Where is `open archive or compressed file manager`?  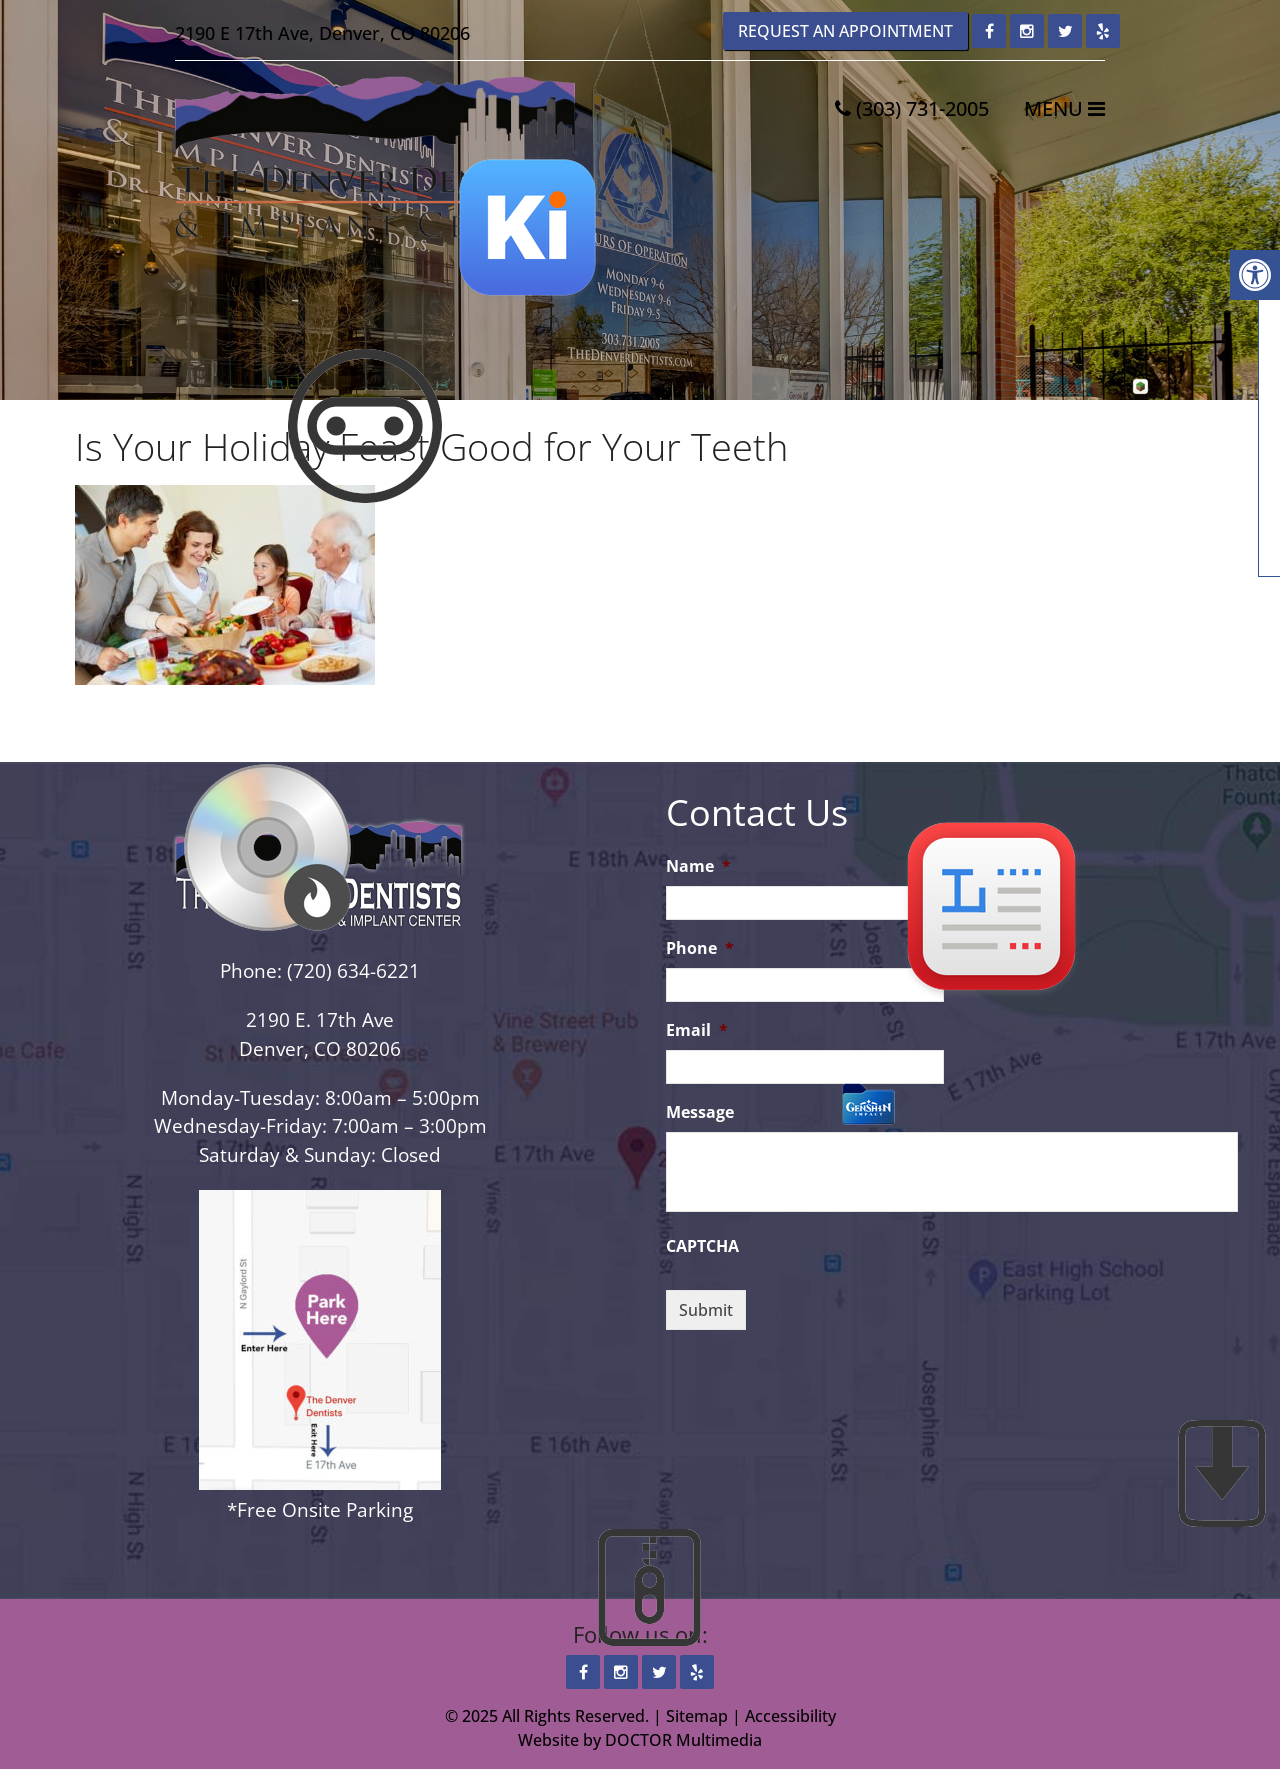 open archive or compressed file manager is located at coordinates (649, 1587).